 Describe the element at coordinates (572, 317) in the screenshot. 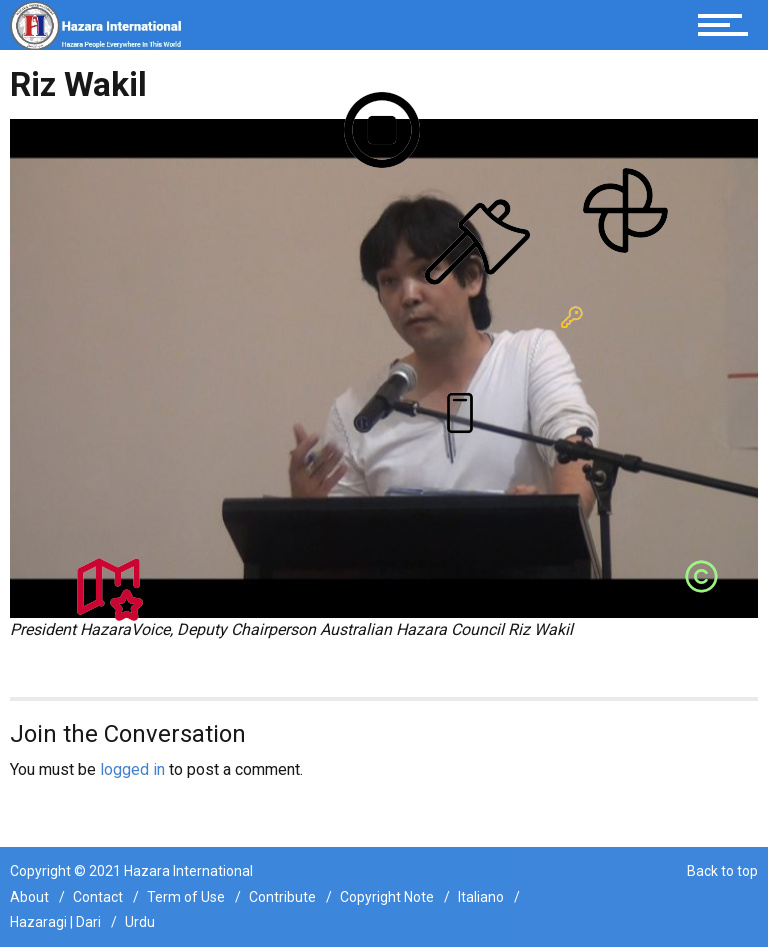

I see `access security or authentication settings` at that location.